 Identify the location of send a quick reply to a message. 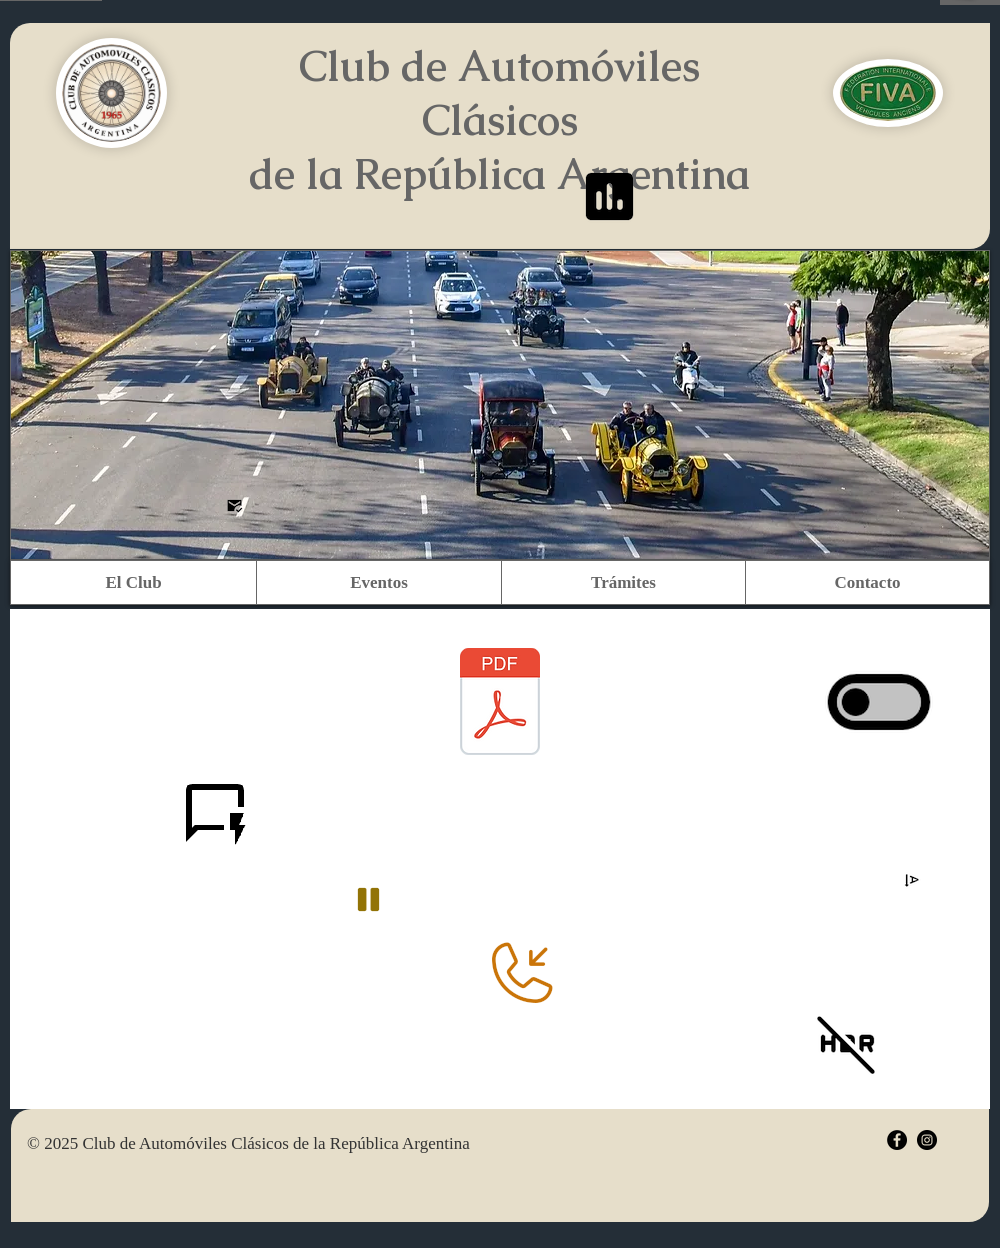
(215, 813).